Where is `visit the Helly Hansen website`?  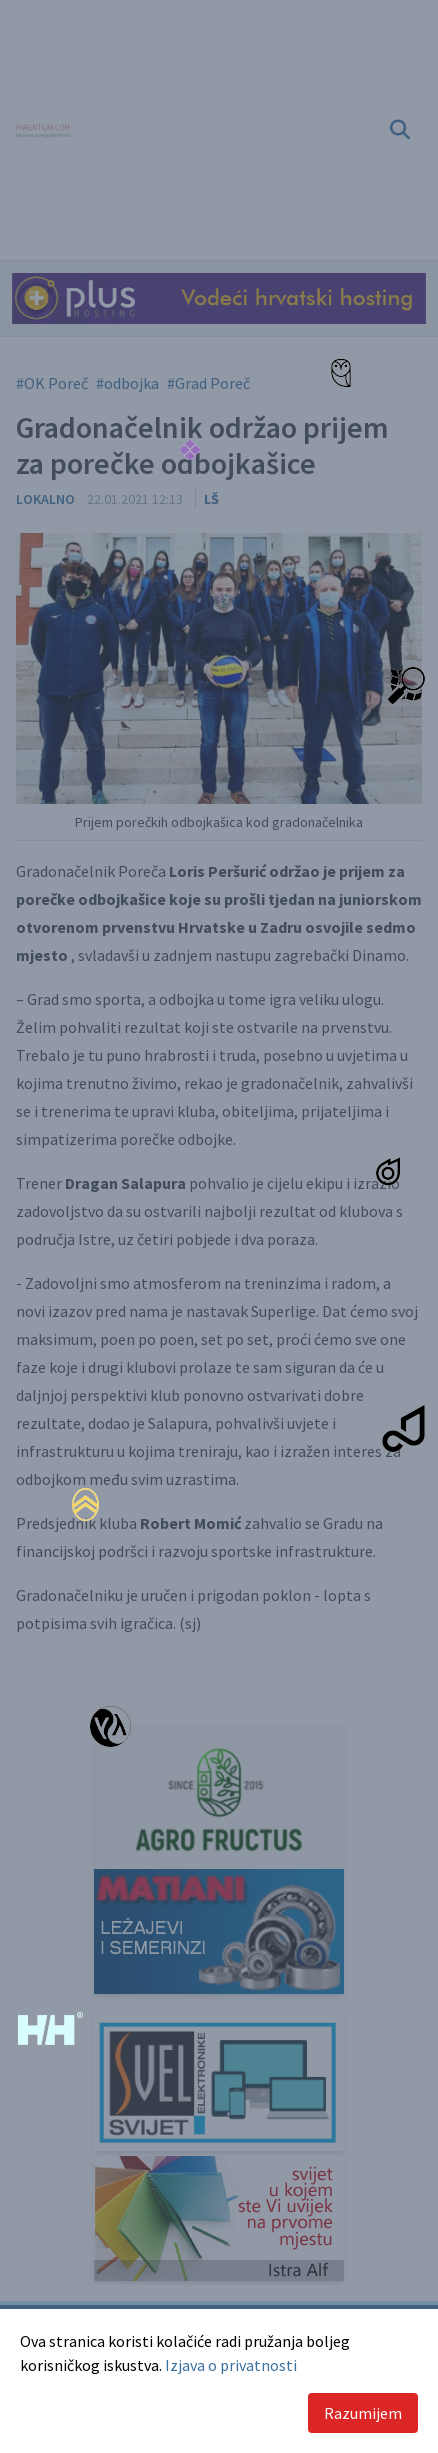
visit the Helly Hansen website is located at coordinates (50, 2028).